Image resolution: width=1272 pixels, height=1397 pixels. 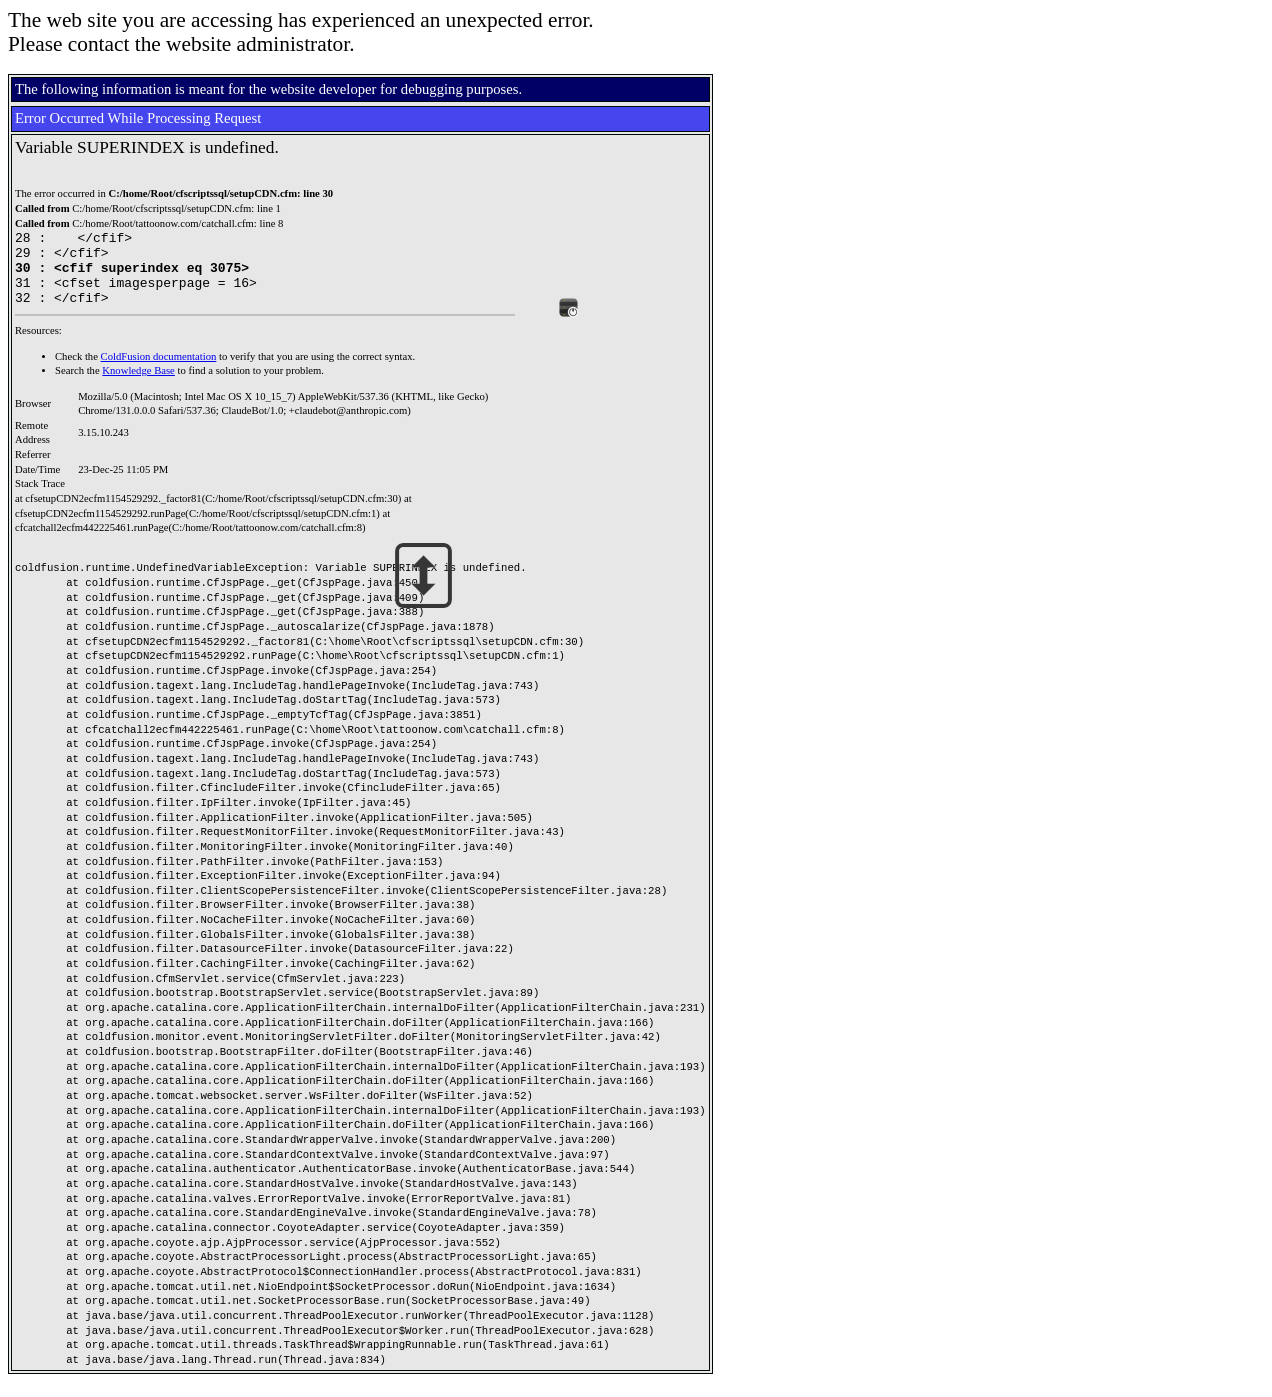 I want to click on configure network server boot preferences, so click(x=568, y=307).